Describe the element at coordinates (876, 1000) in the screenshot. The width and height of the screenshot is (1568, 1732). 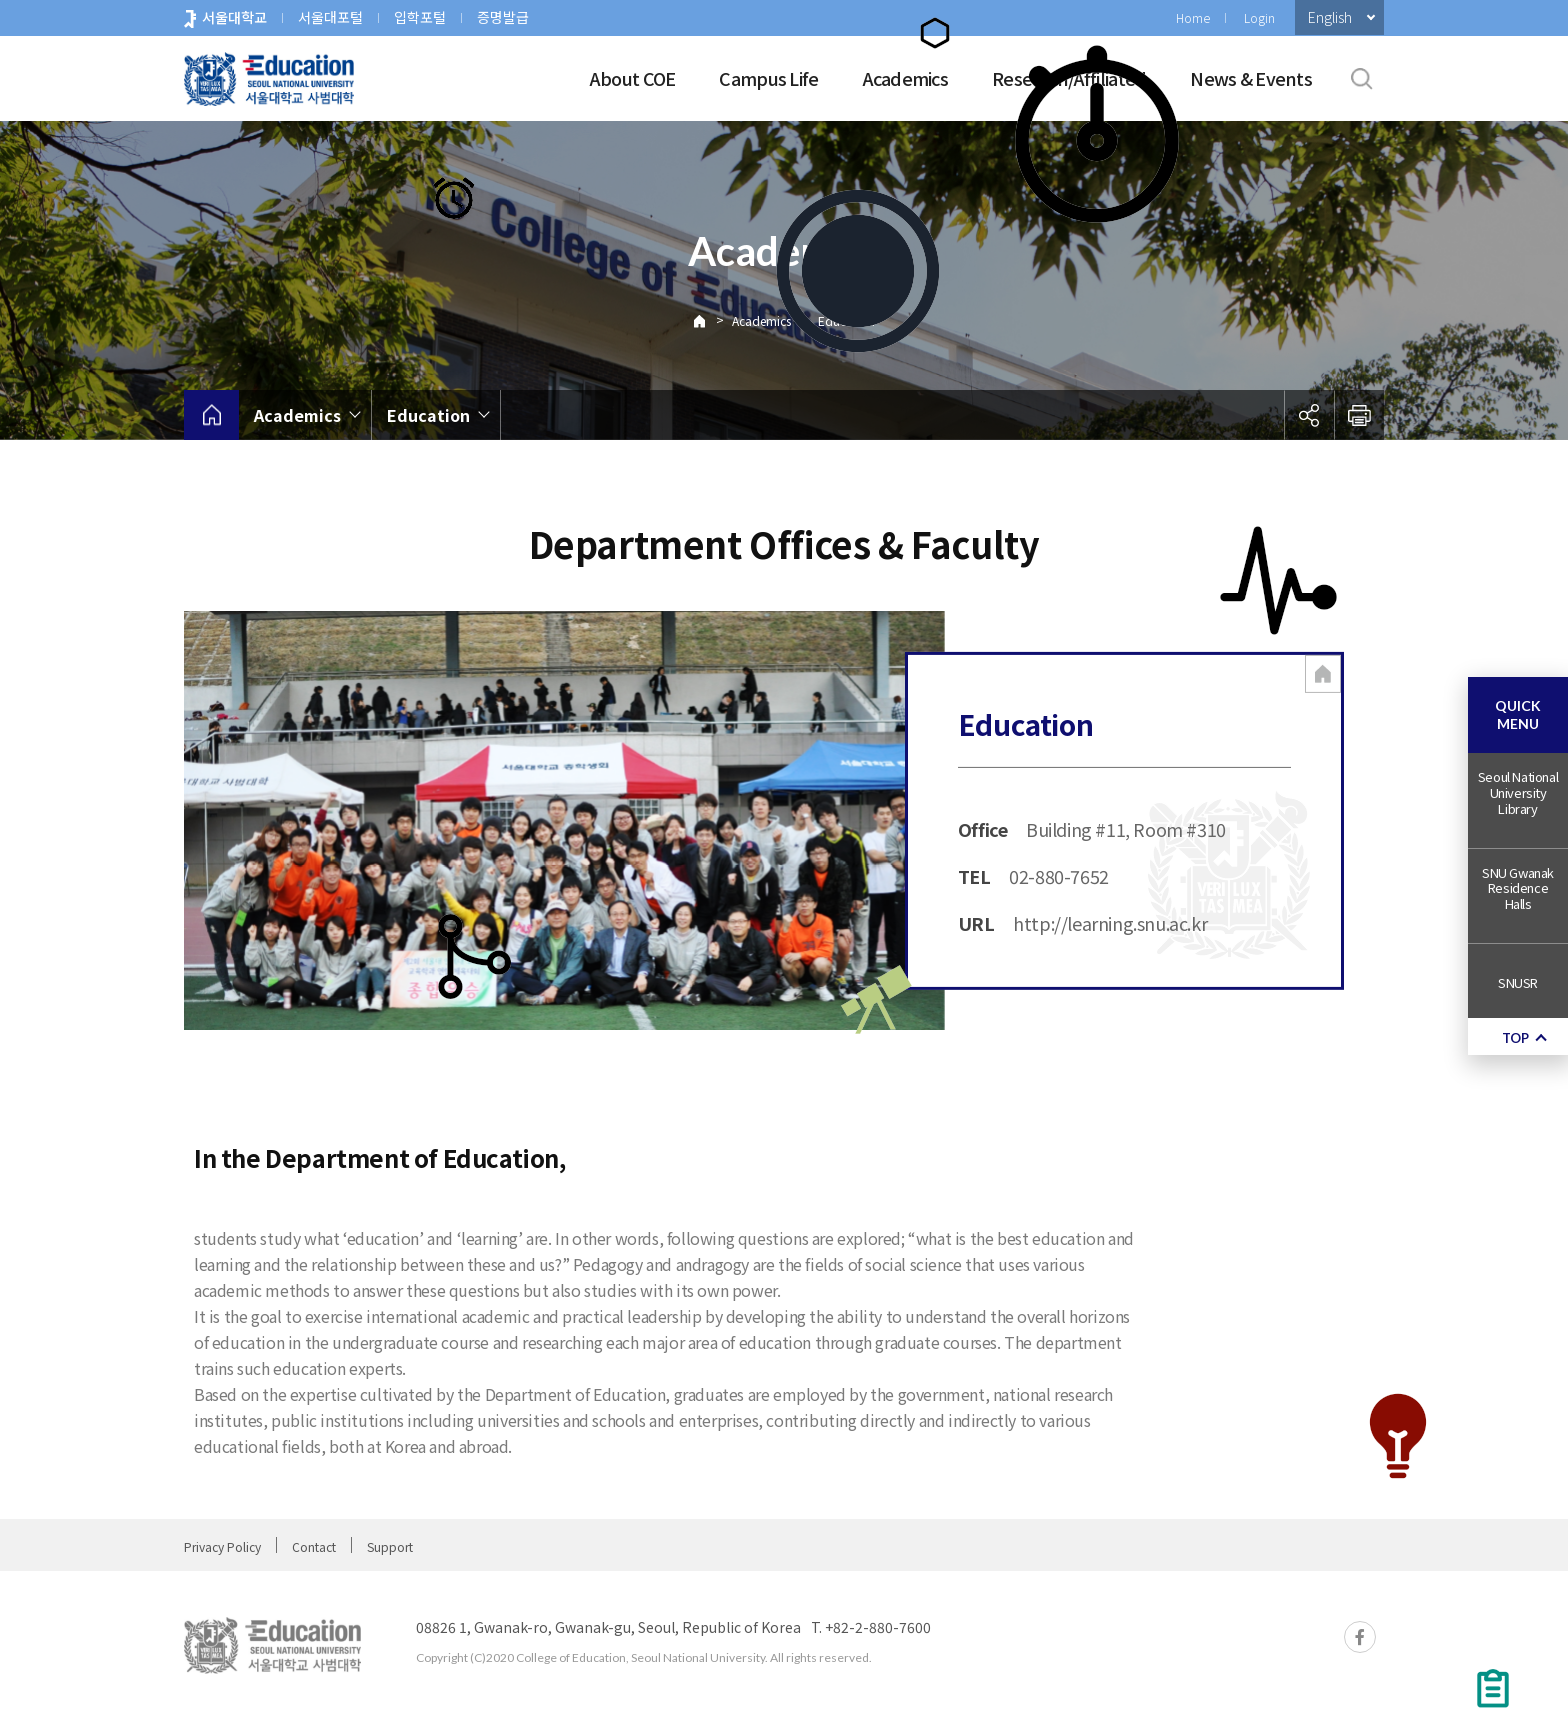
I see `explore or discover new content` at that location.